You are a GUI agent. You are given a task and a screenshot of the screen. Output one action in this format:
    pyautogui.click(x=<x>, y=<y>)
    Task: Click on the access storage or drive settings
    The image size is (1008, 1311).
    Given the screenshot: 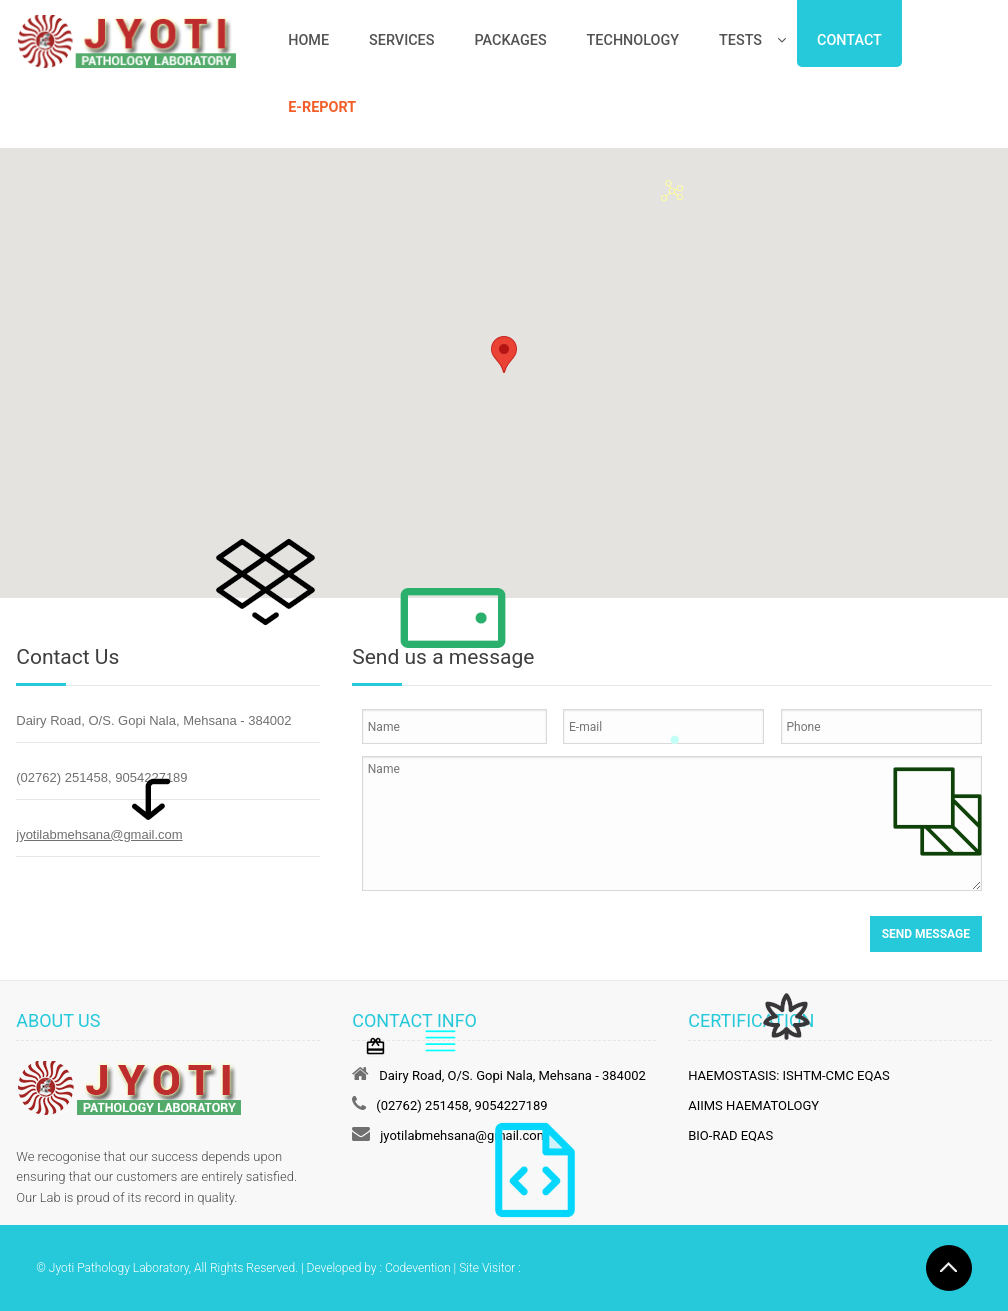 What is the action you would take?
    pyautogui.click(x=453, y=618)
    